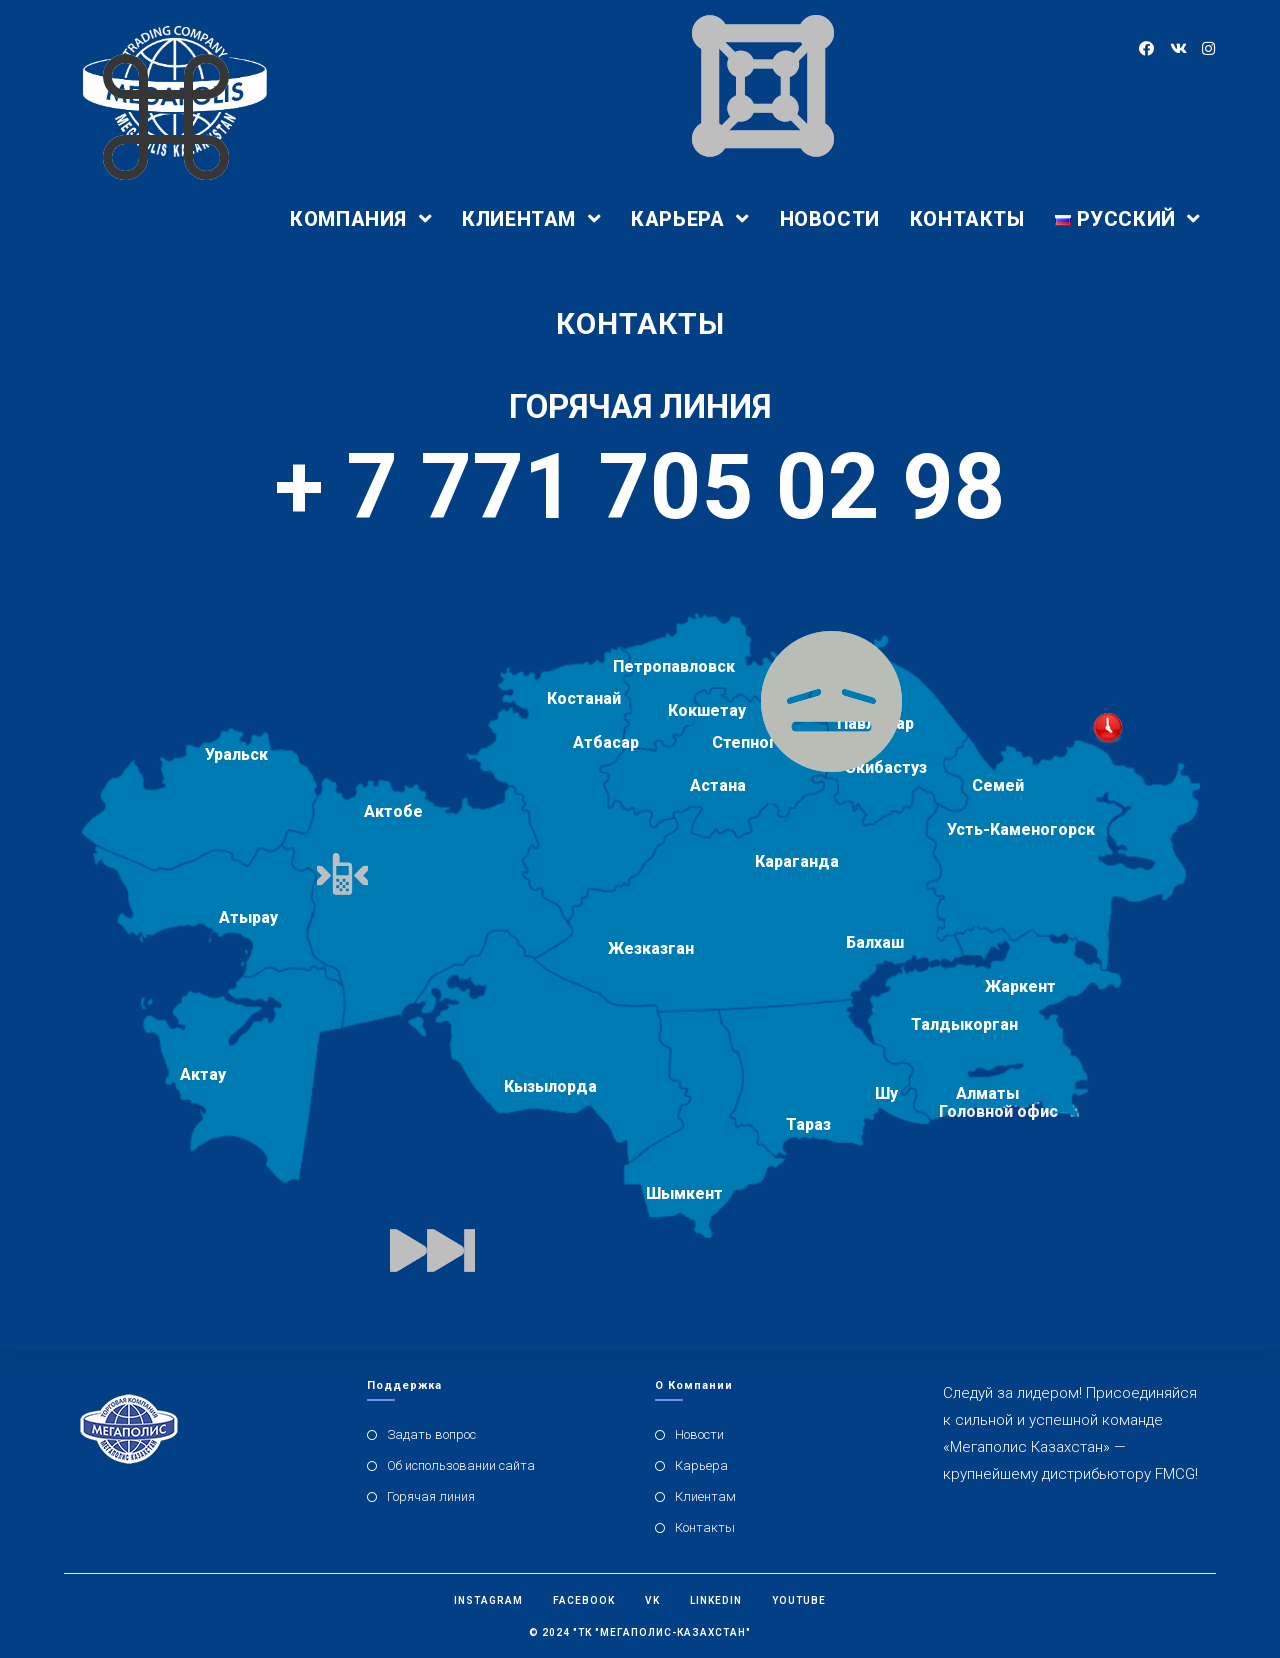  Describe the element at coordinates (166, 117) in the screenshot. I see `access keyboard shortcut settings` at that location.